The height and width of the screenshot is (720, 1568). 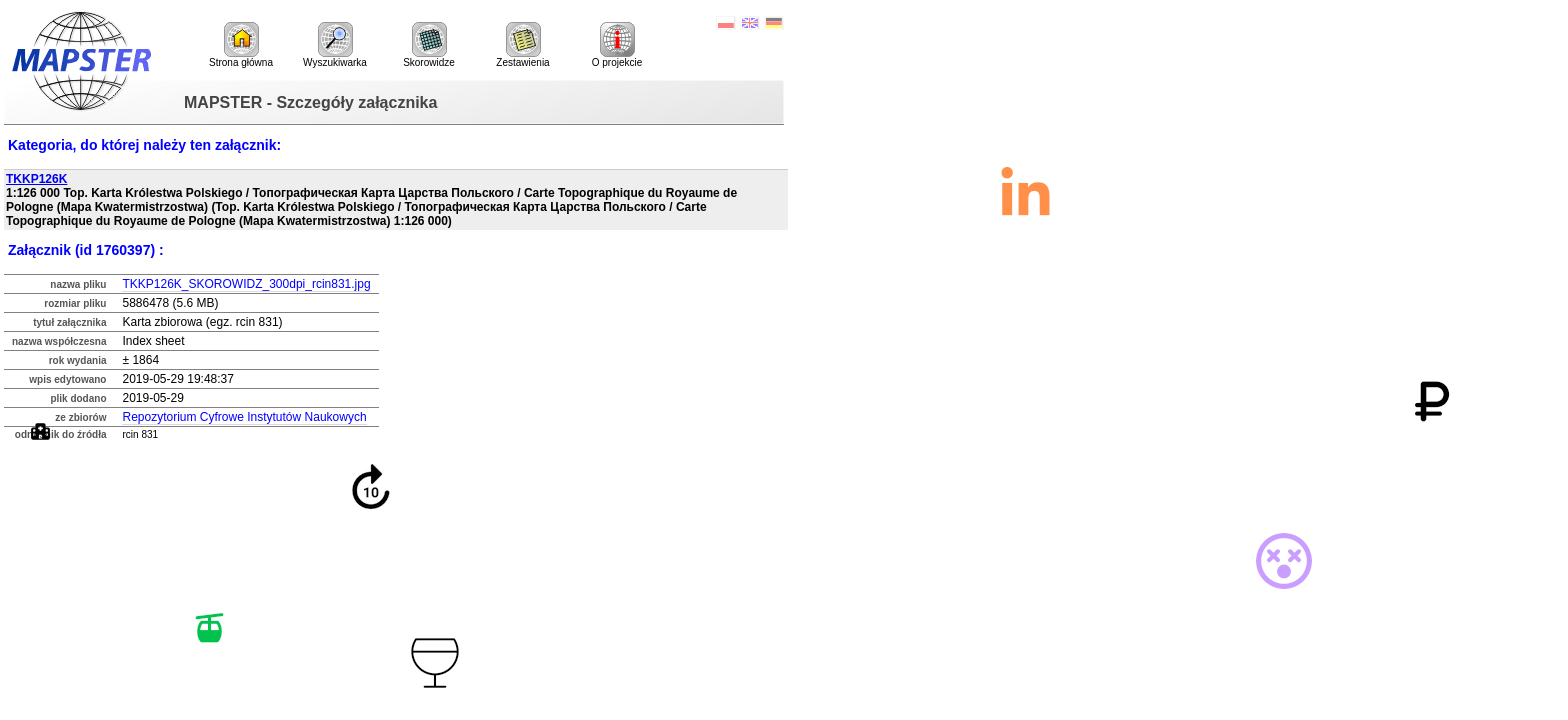 What do you see at coordinates (1025, 194) in the screenshot?
I see `connect with linkedin profile` at bounding box center [1025, 194].